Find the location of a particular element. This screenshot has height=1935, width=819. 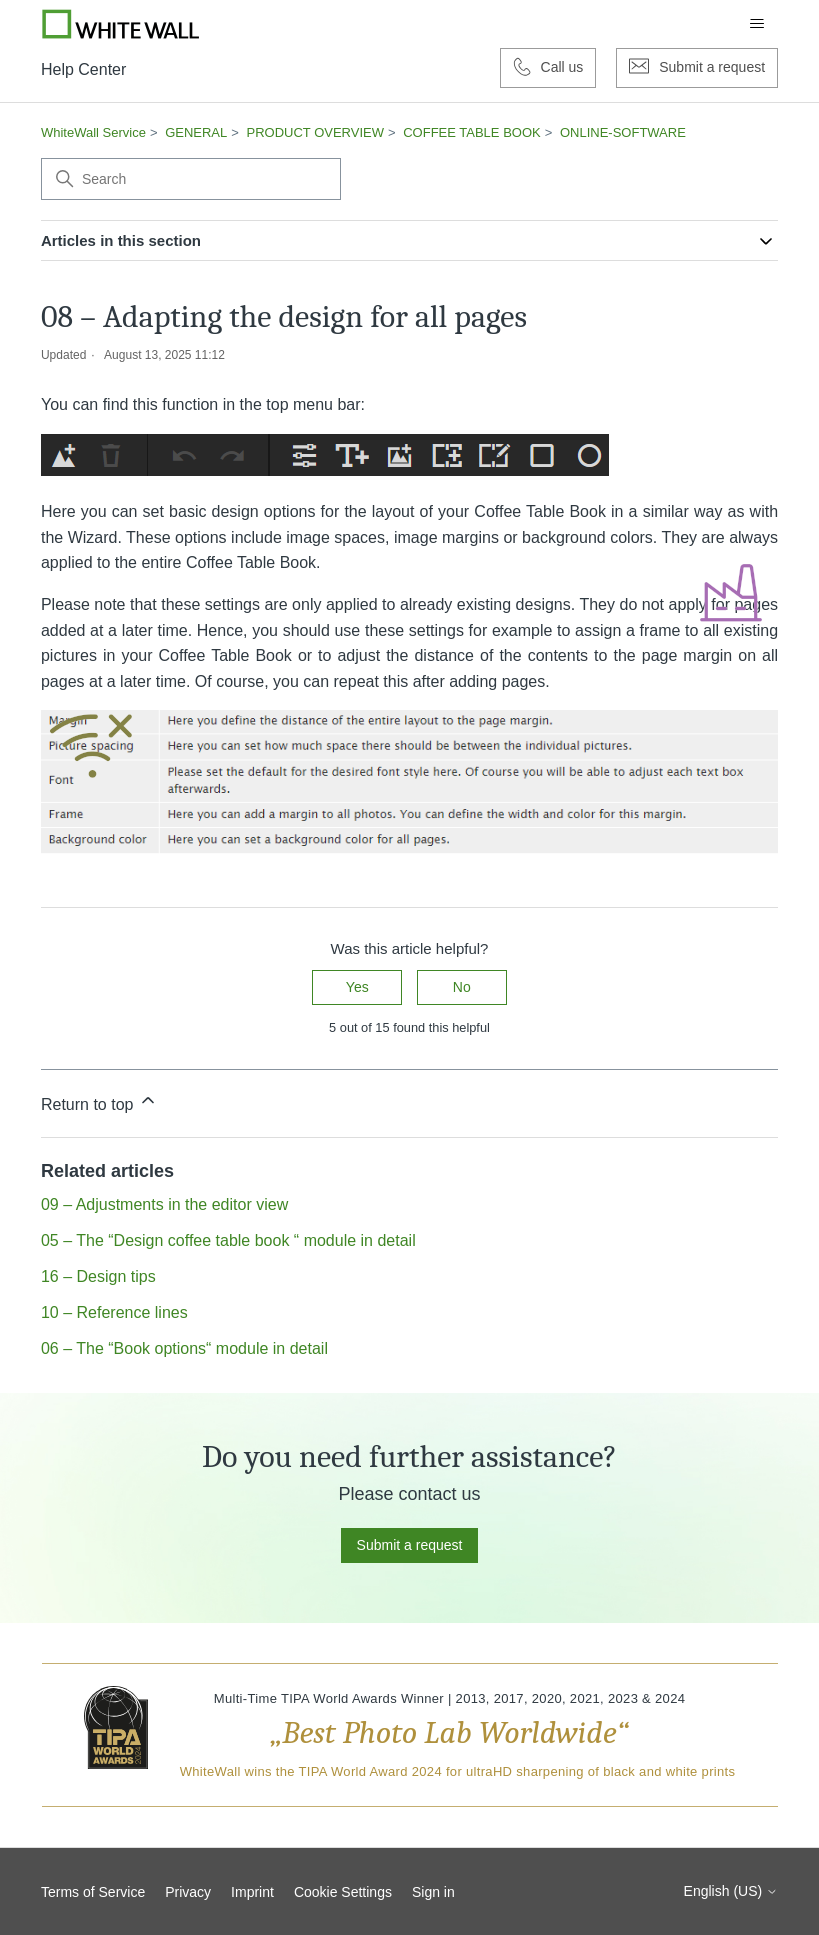

view manufacturing or production facilities is located at coordinates (731, 595).